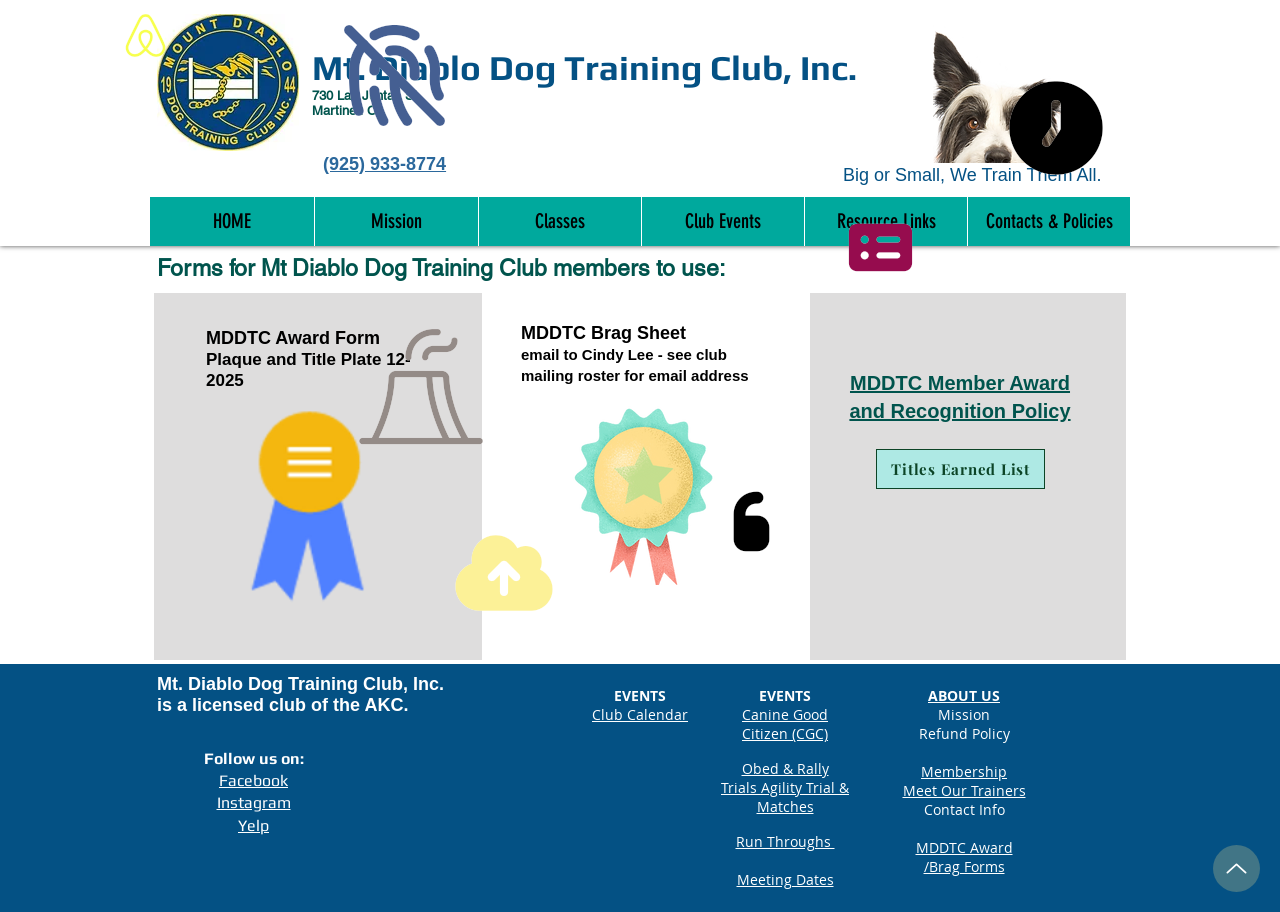 This screenshot has width=1280, height=912. Describe the element at coordinates (1056, 128) in the screenshot. I see `indicates the current time is 7 o'clock` at that location.